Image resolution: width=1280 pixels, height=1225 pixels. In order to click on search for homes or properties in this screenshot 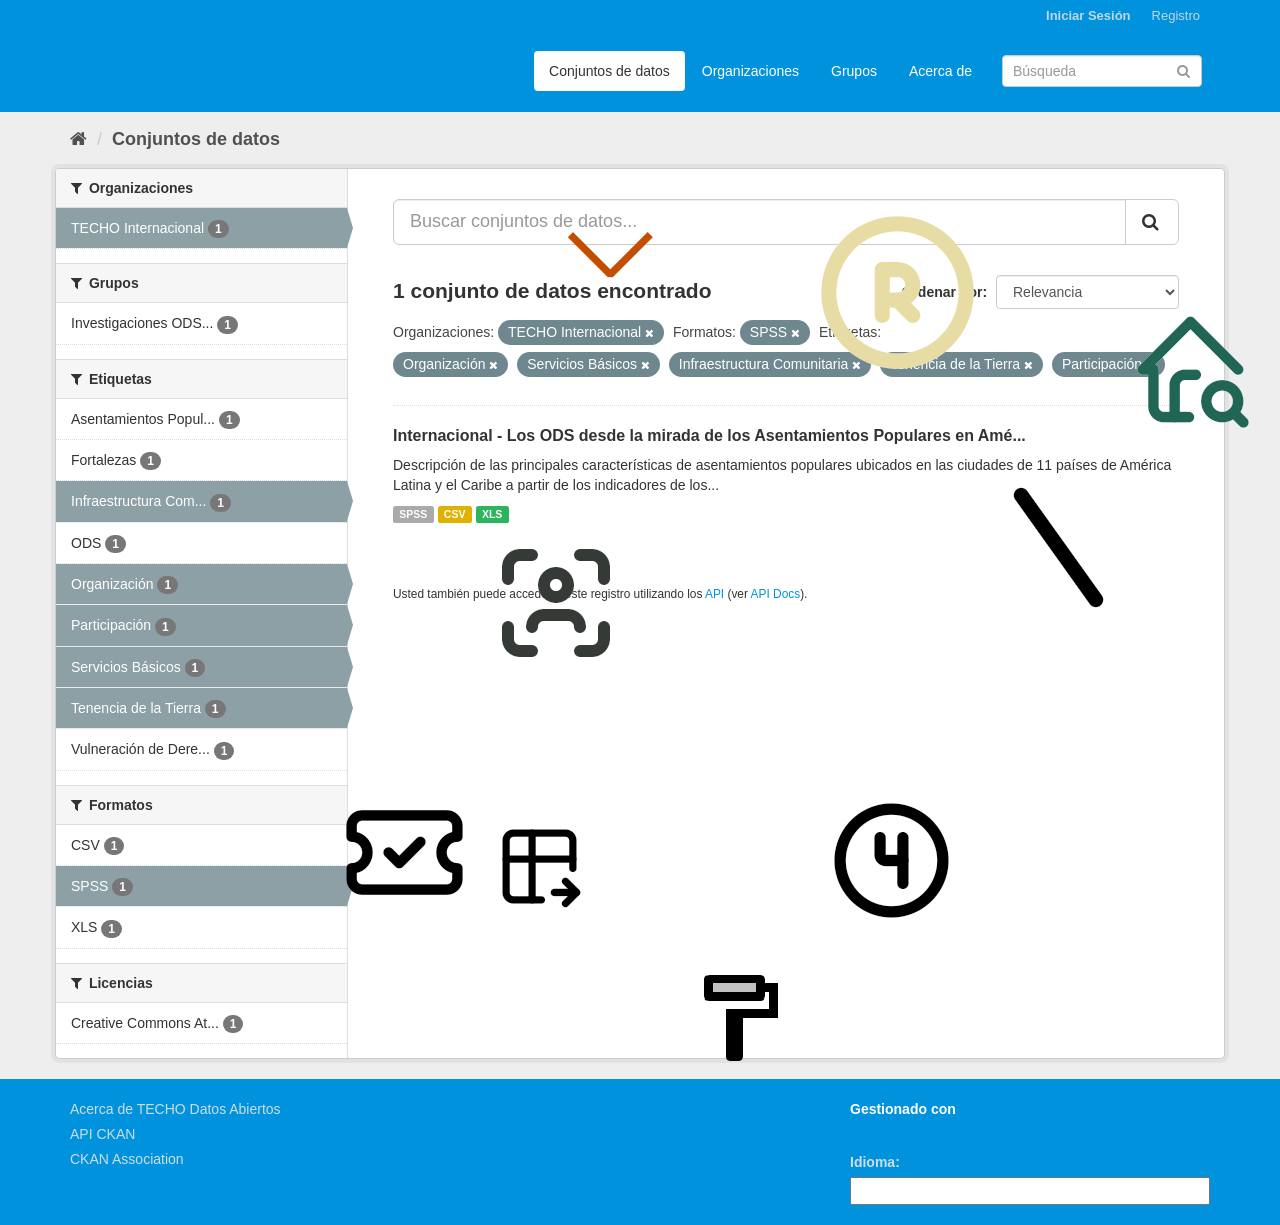, I will do `click(1190, 369)`.